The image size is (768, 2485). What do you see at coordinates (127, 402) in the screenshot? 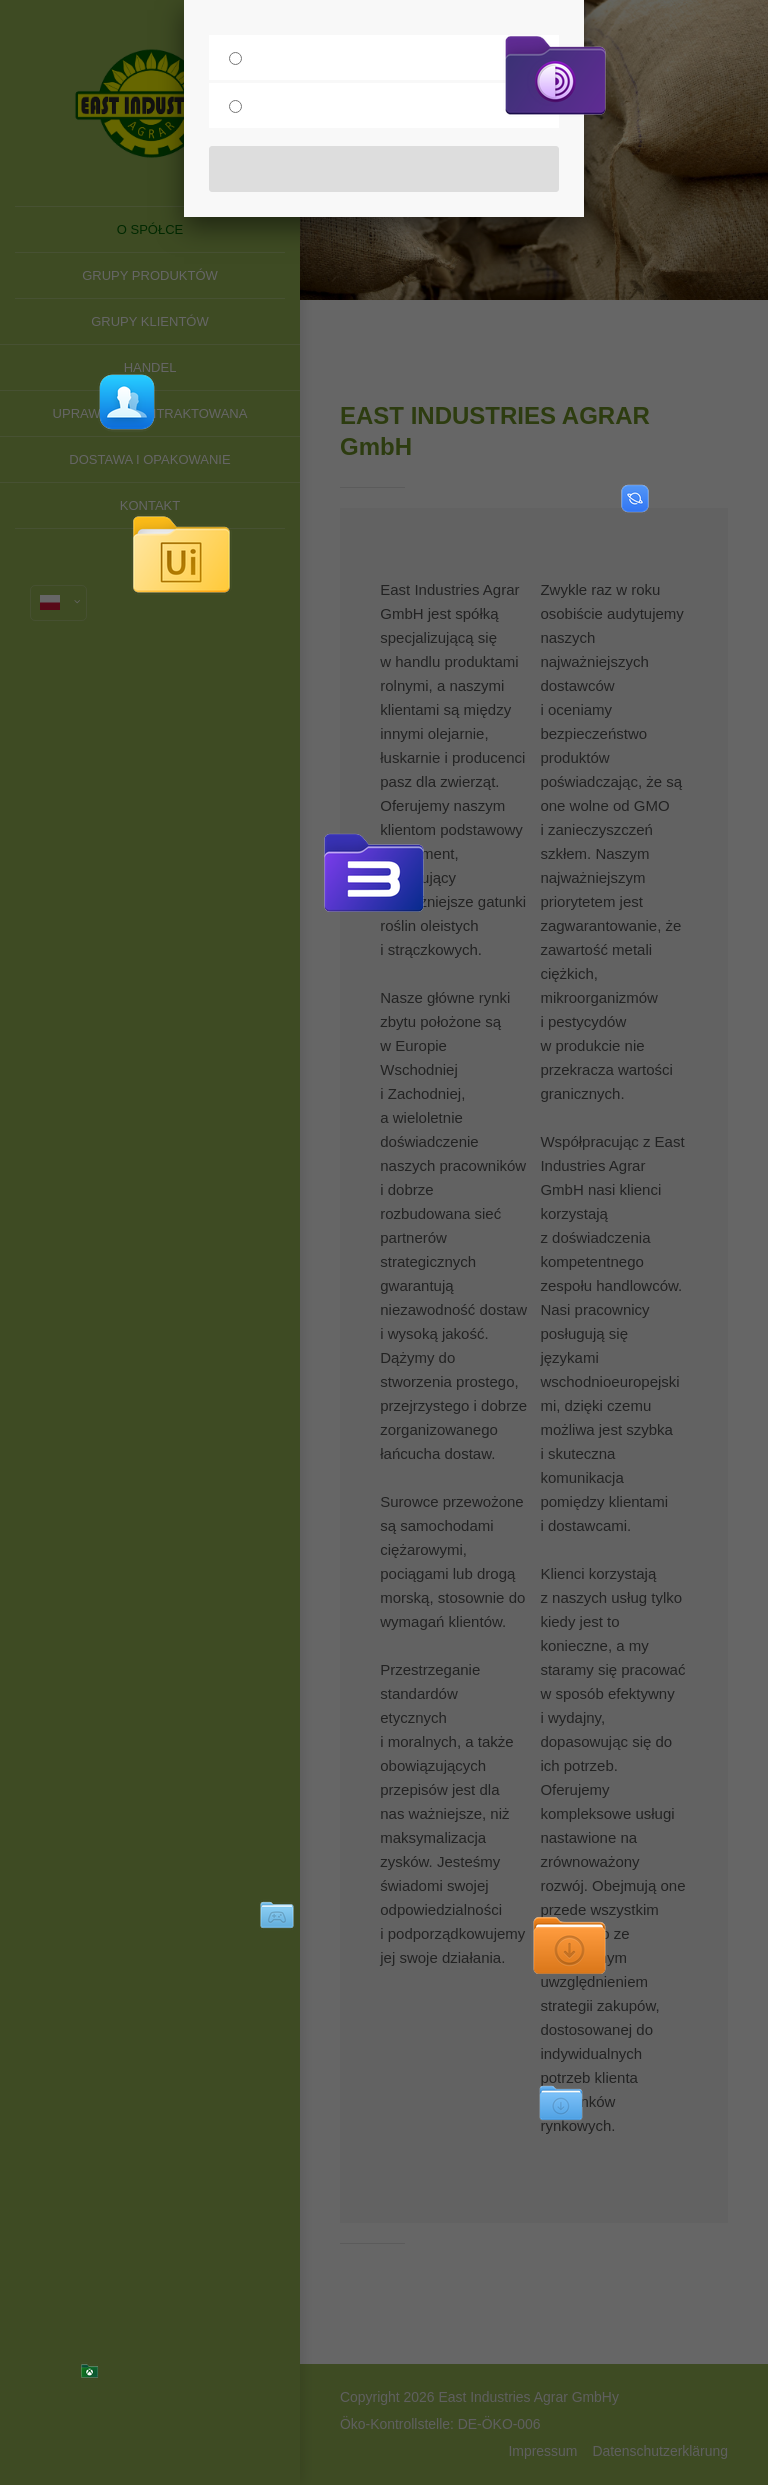
I see `access contacts or user directory` at bounding box center [127, 402].